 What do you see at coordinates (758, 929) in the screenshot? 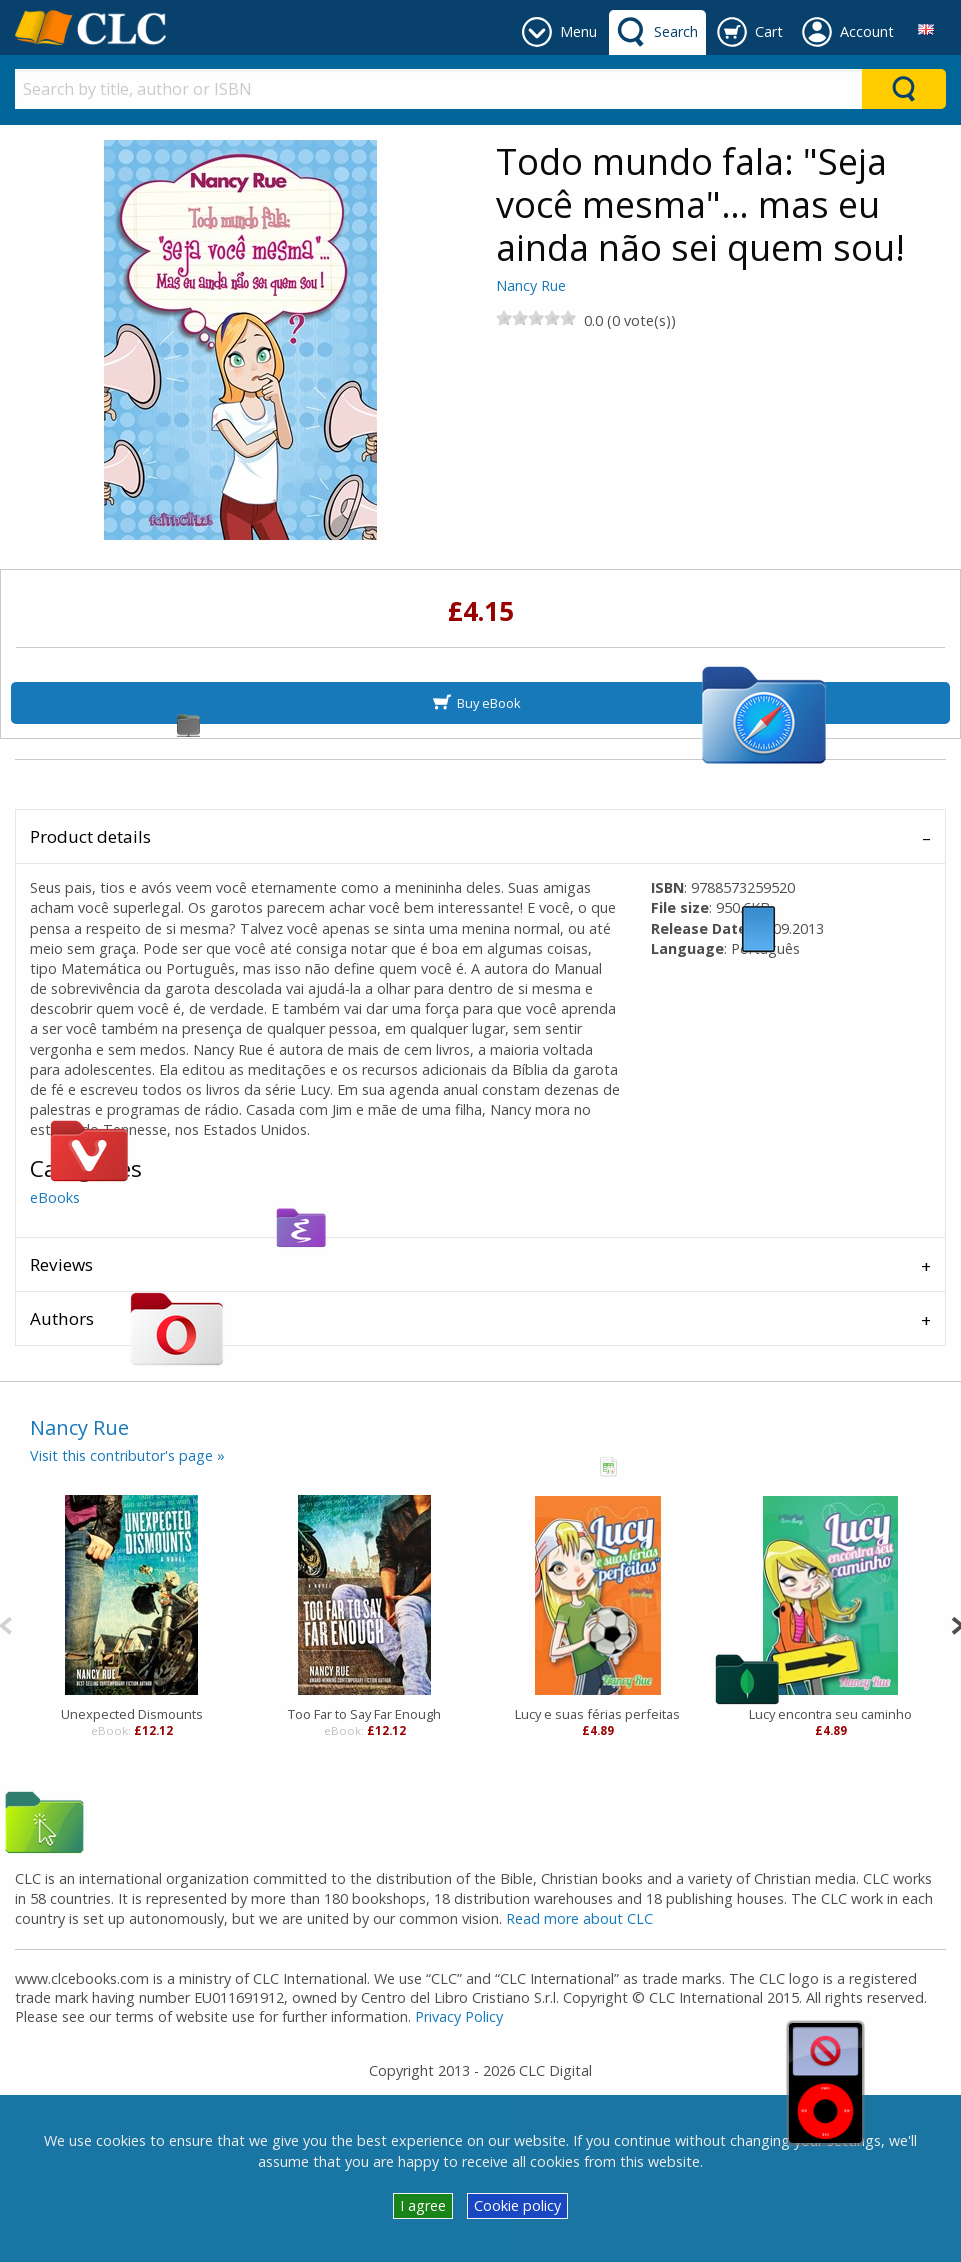
I see `iPad Pro device in connected devices list` at bounding box center [758, 929].